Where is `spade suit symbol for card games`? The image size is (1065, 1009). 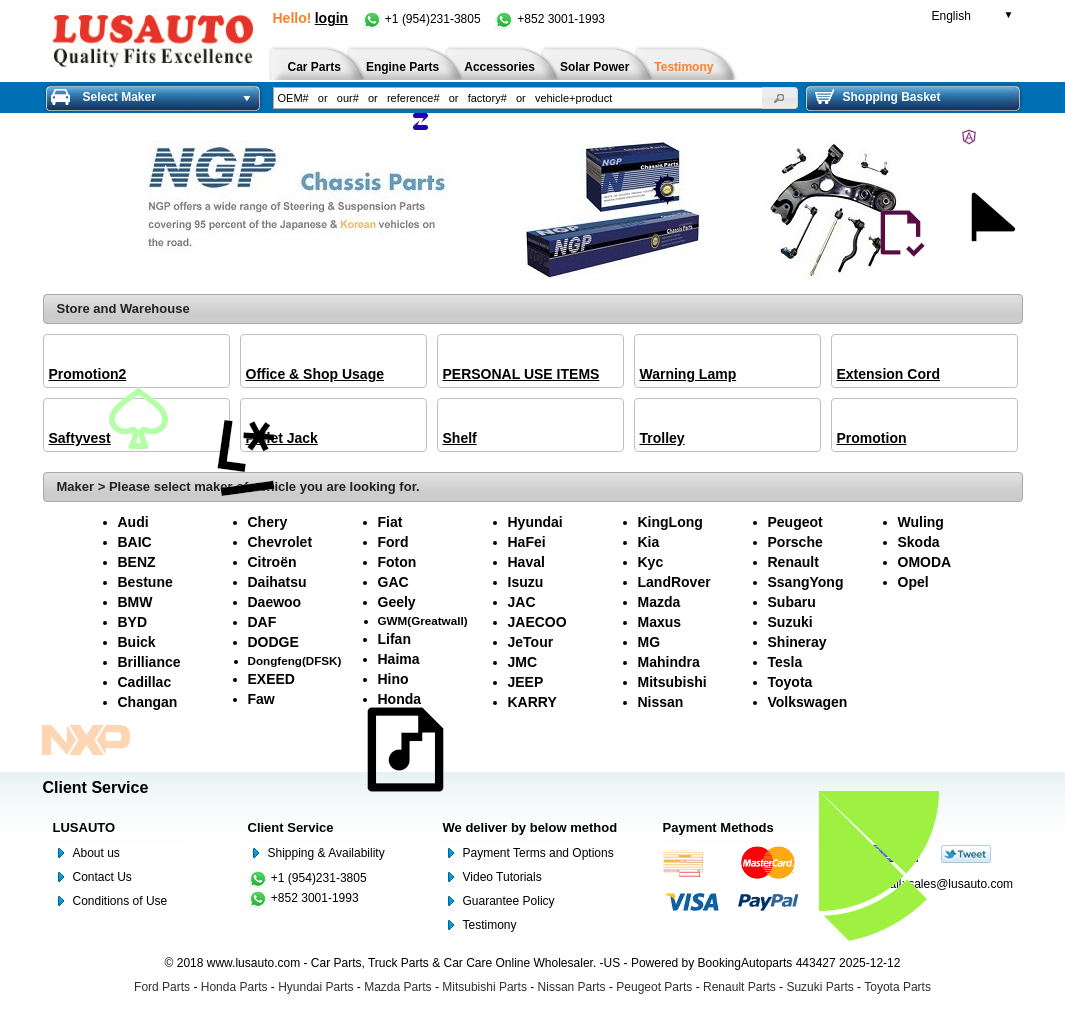
spade suit symbol for card games is located at coordinates (138, 419).